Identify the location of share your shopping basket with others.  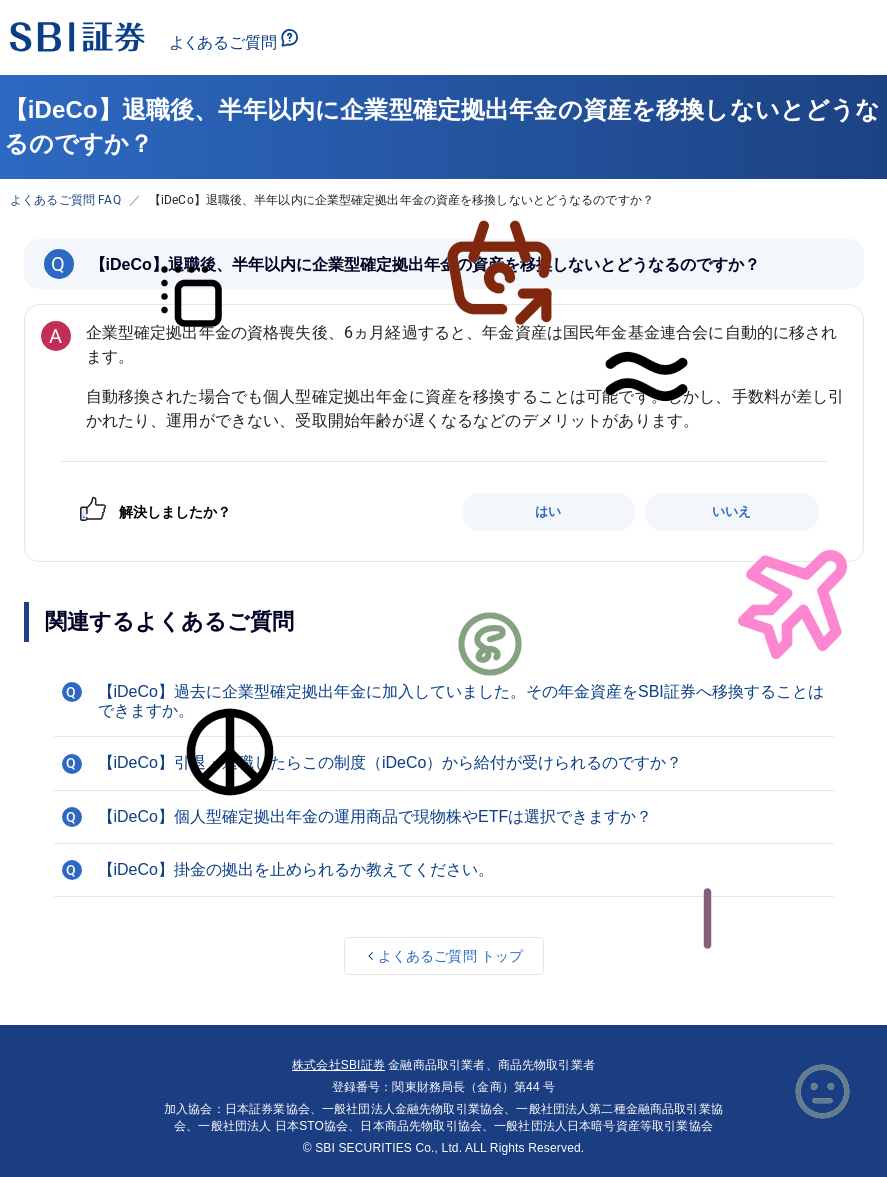
(499, 267).